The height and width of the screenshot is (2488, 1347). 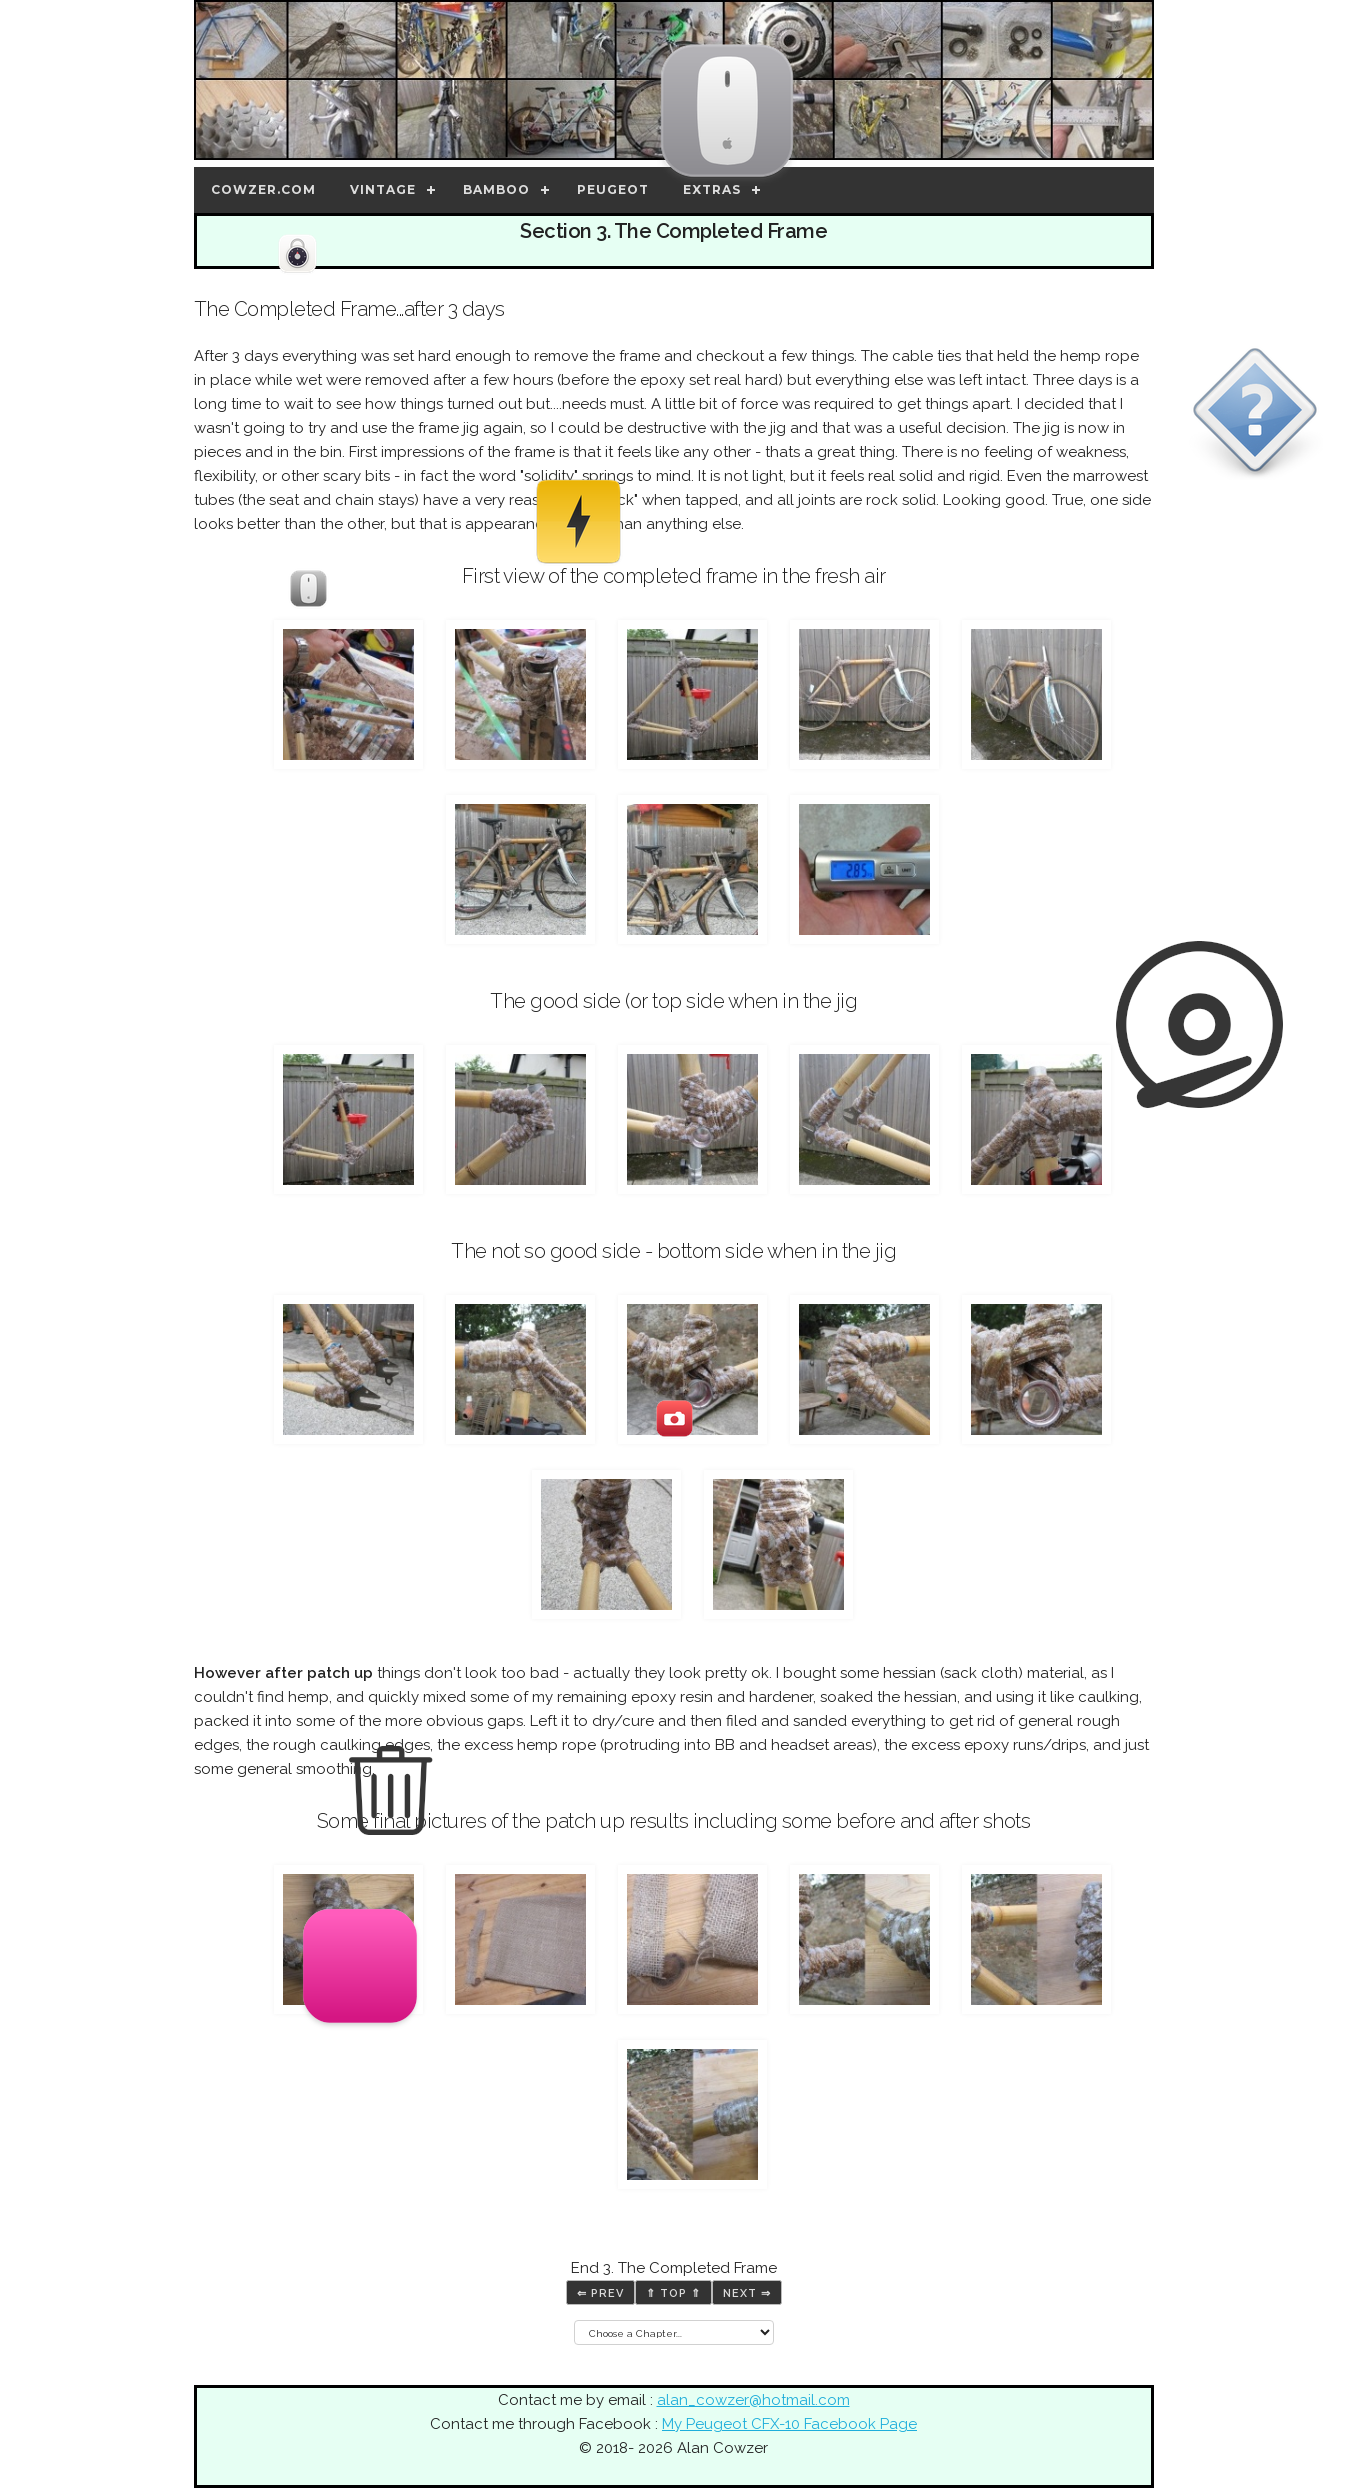 What do you see at coordinates (674, 1418) in the screenshot?
I see `take a screenshot` at bounding box center [674, 1418].